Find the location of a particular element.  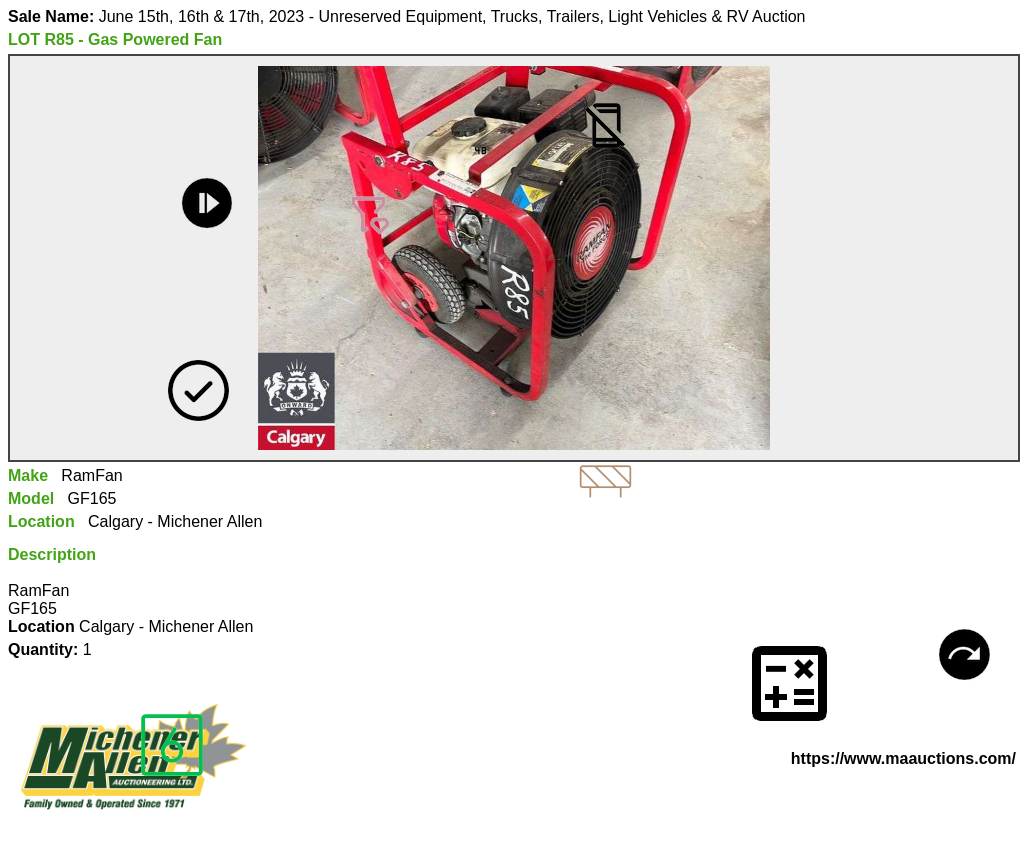

filter by favorites is located at coordinates (368, 213).